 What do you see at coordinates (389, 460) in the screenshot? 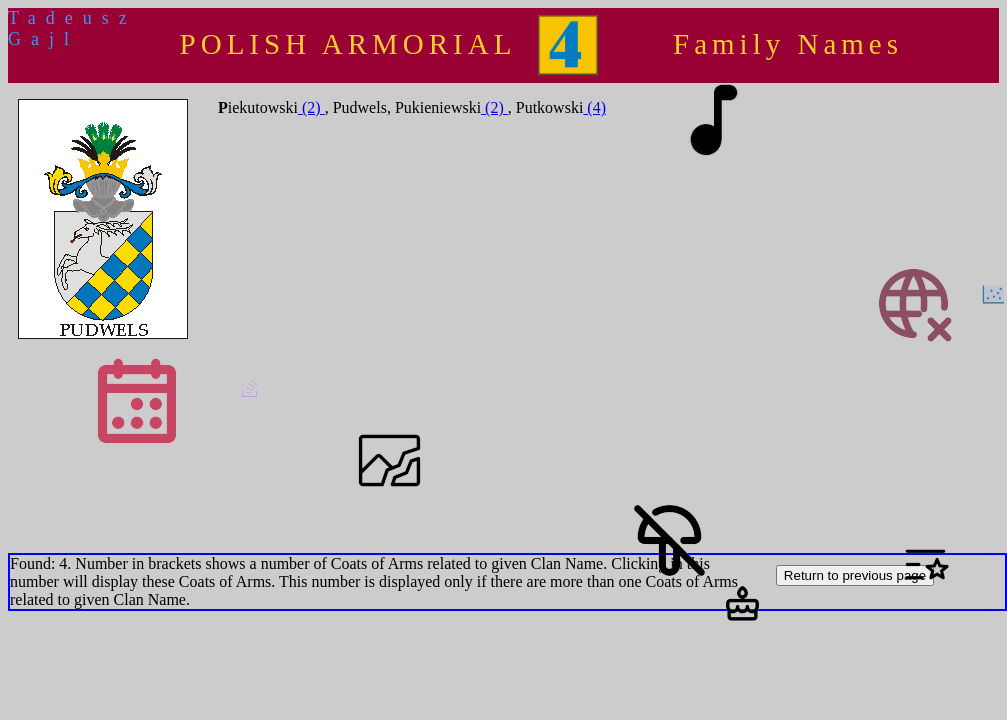
I see `indicates a broken or corrupted image file` at bounding box center [389, 460].